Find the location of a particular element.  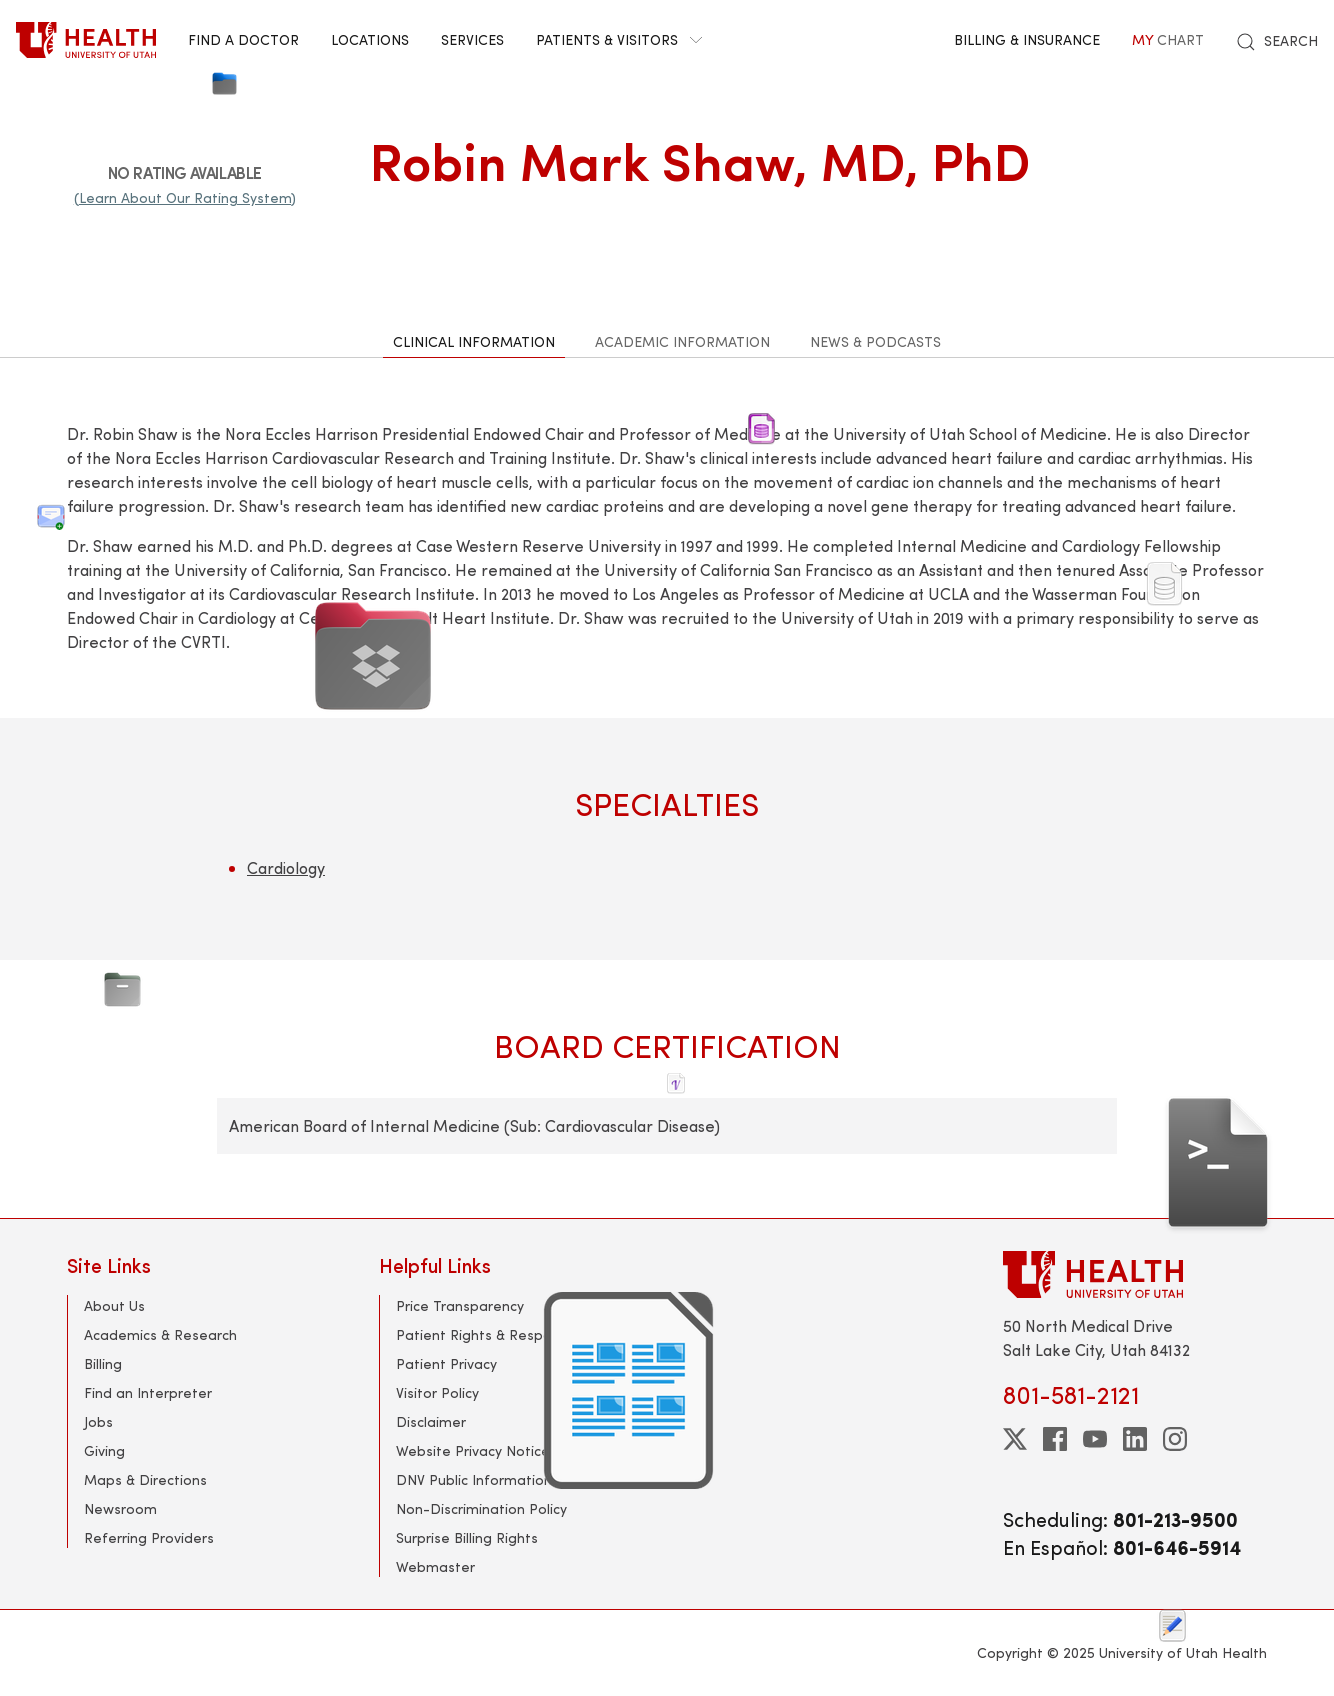

a libreoffice base database file is located at coordinates (761, 428).